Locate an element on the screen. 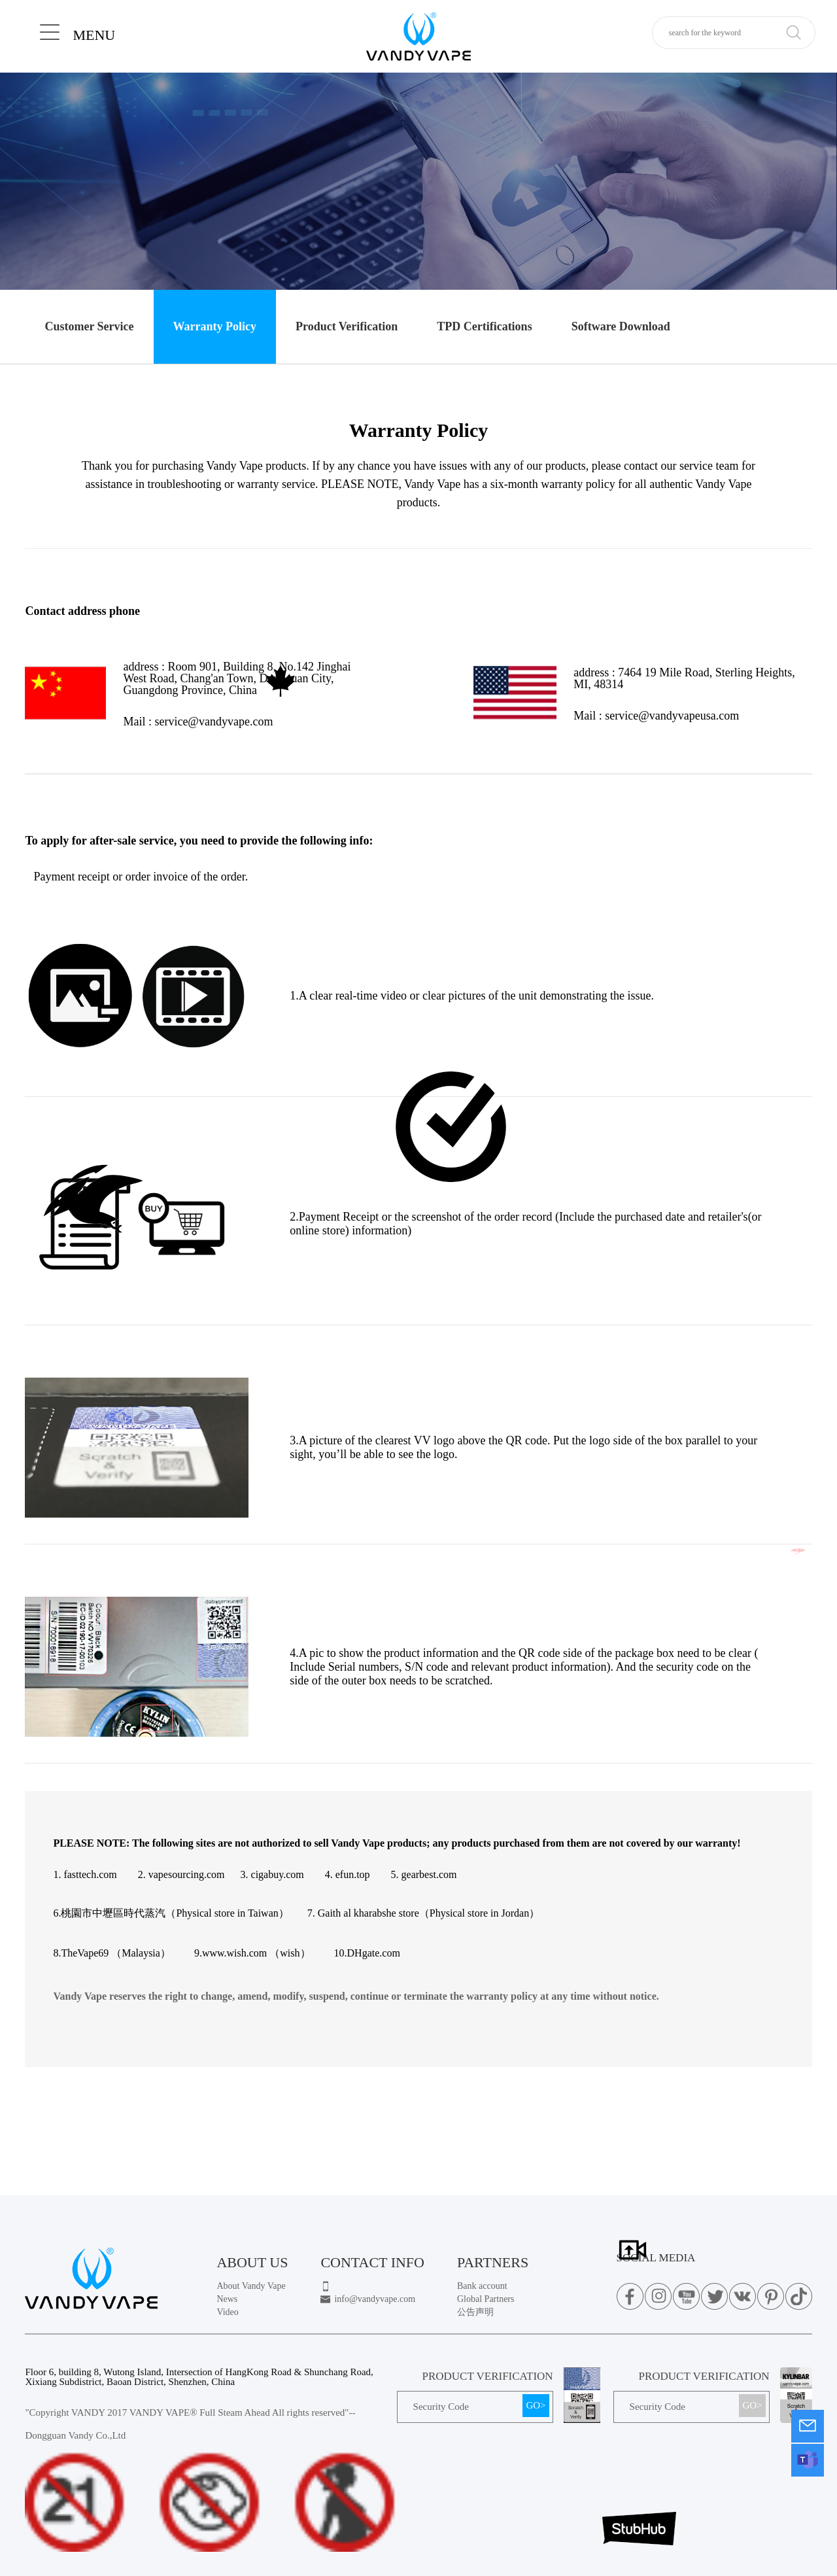 This screenshot has height=2576, width=837. mongoose database ODM logo is located at coordinates (797, 1551).